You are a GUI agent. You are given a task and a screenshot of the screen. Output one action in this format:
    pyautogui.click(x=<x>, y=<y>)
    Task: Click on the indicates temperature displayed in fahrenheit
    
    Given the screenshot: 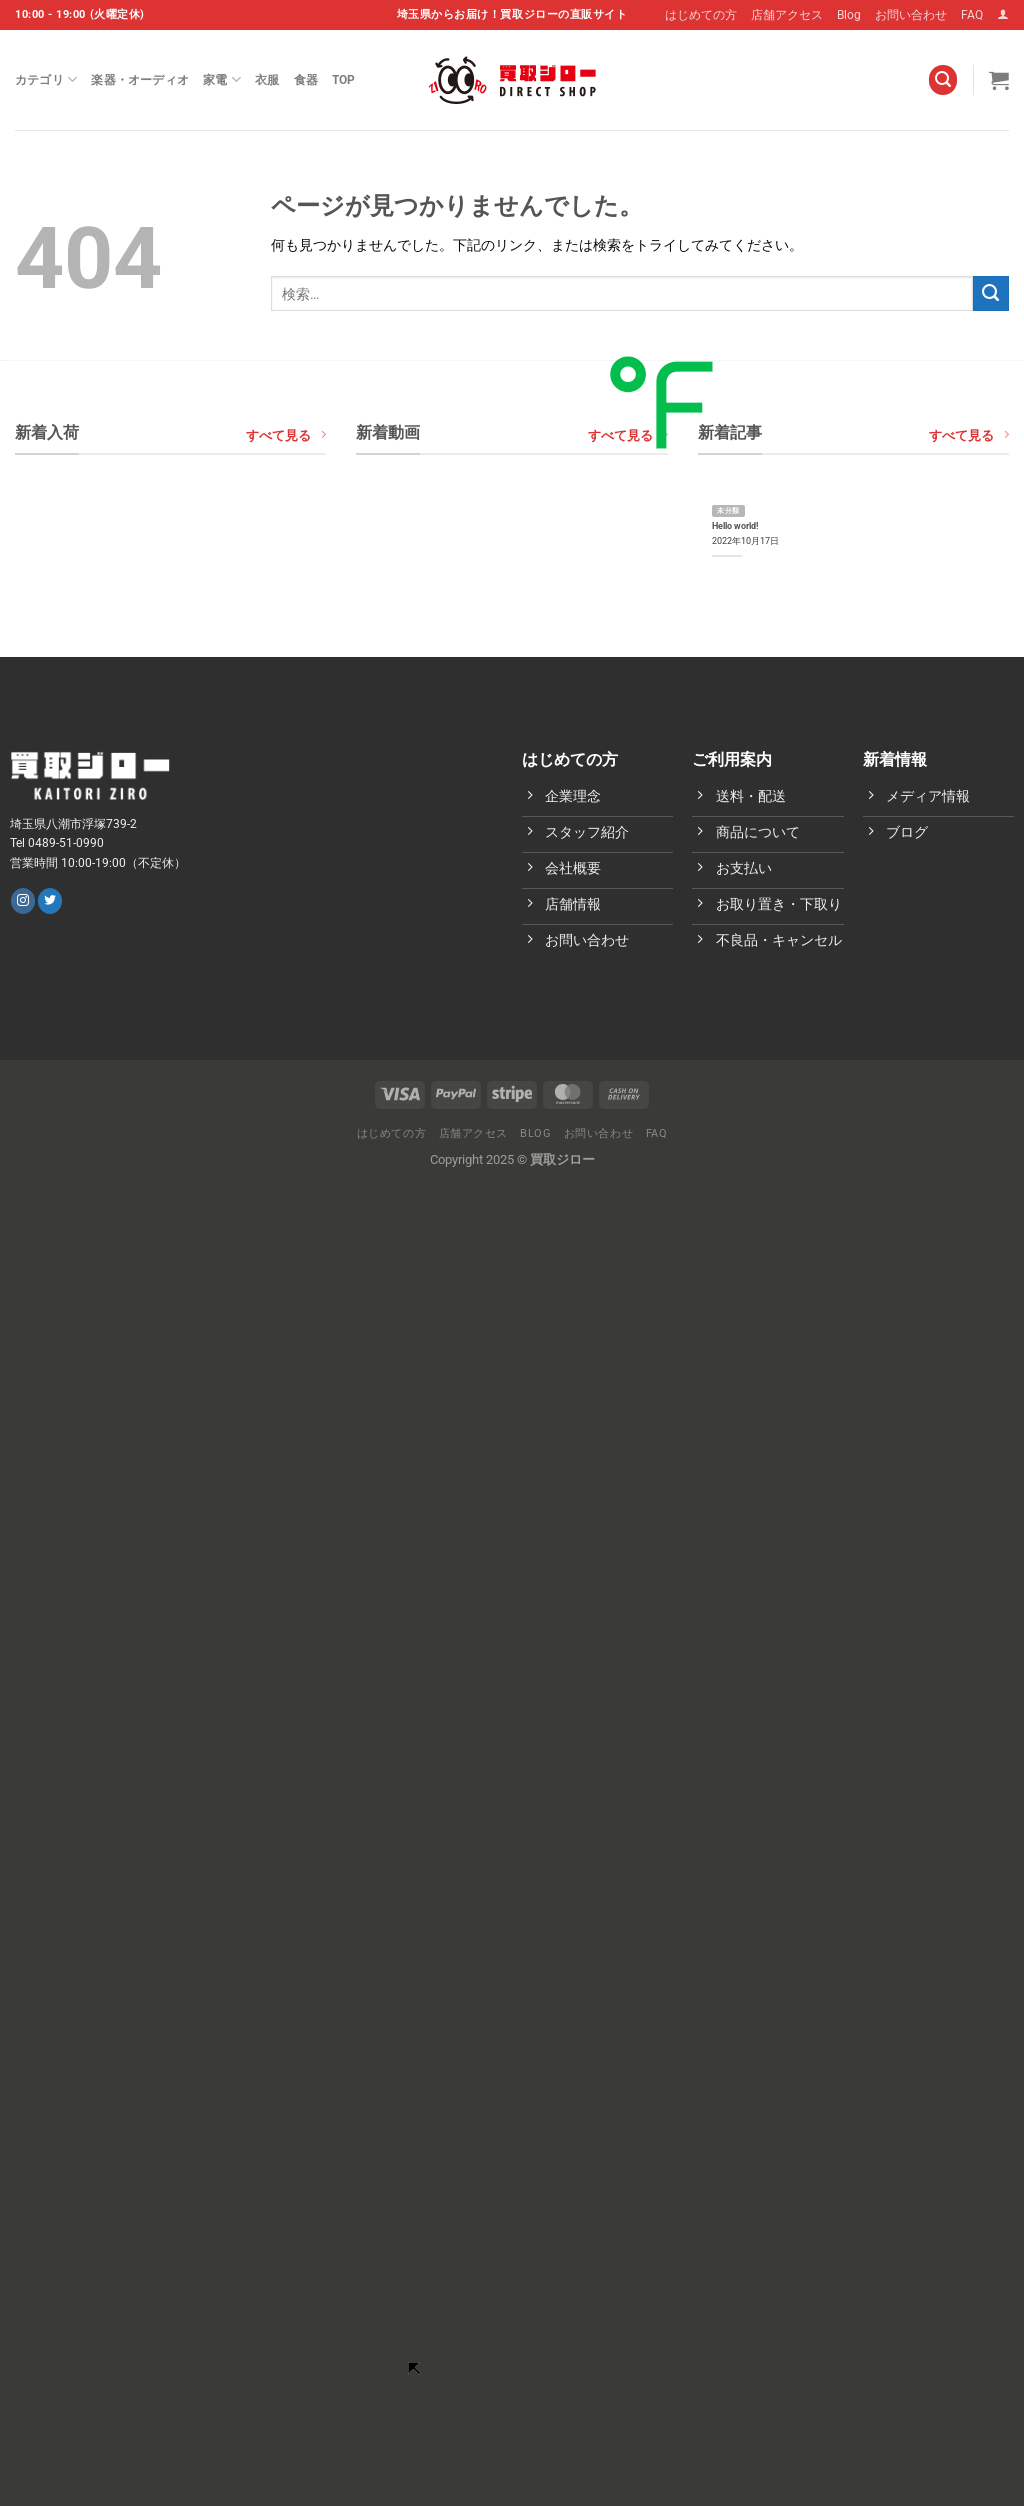 What is the action you would take?
    pyautogui.click(x=666, y=402)
    